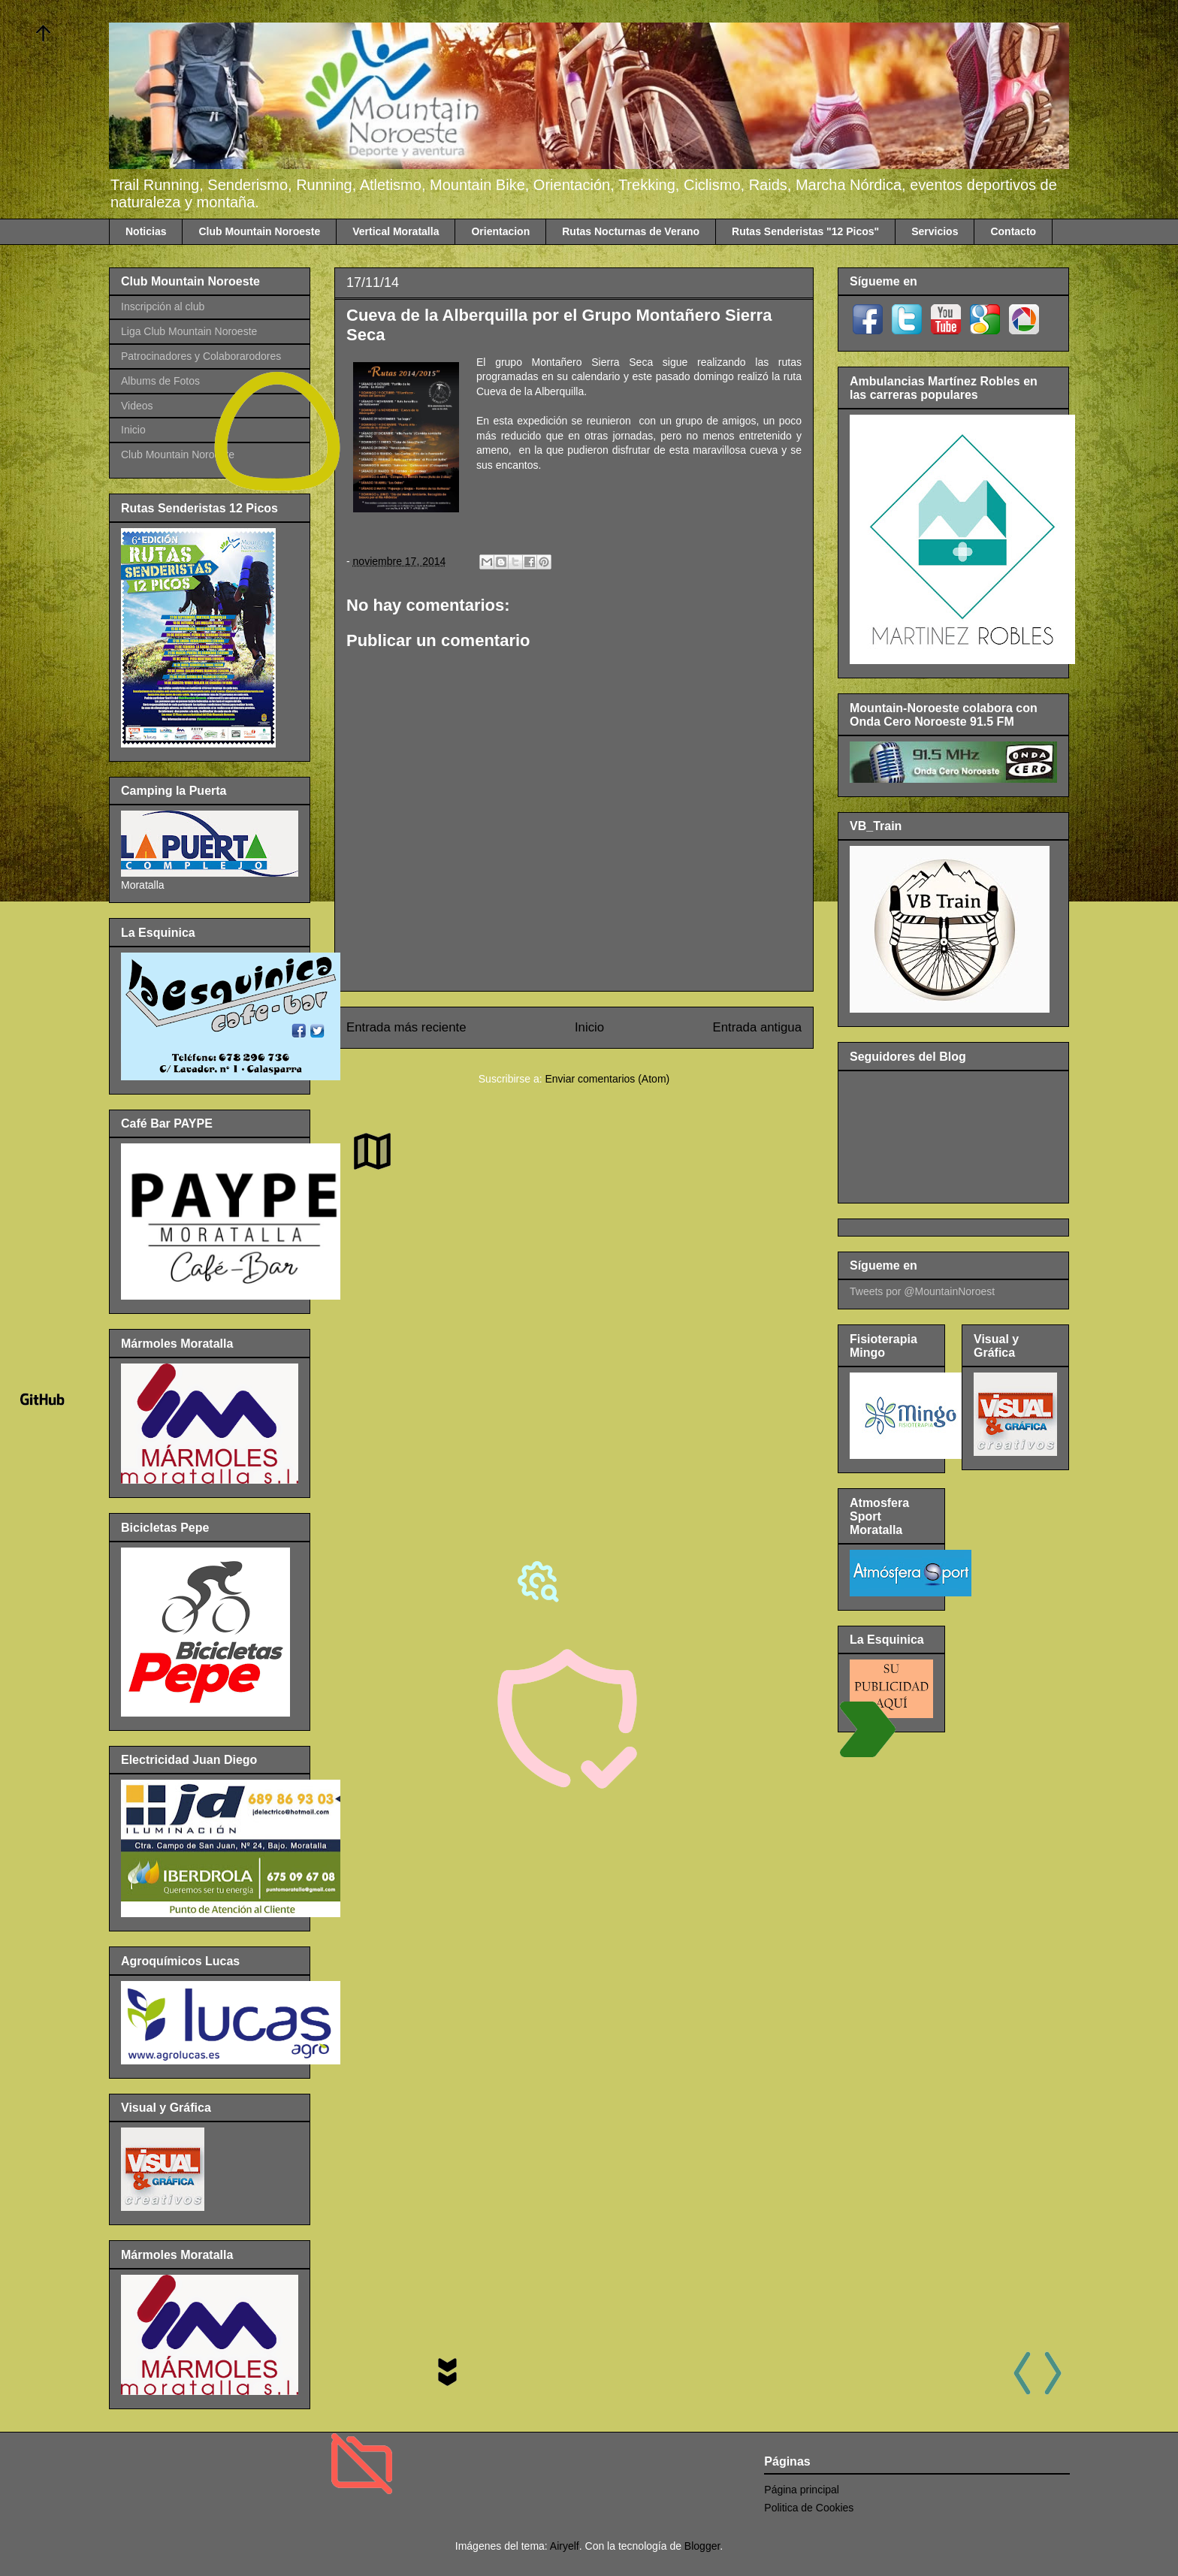 The height and width of the screenshot is (2576, 1178). What do you see at coordinates (372, 1151) in the screenshot?
I see `open map view` at bounding box center [372, 1151].